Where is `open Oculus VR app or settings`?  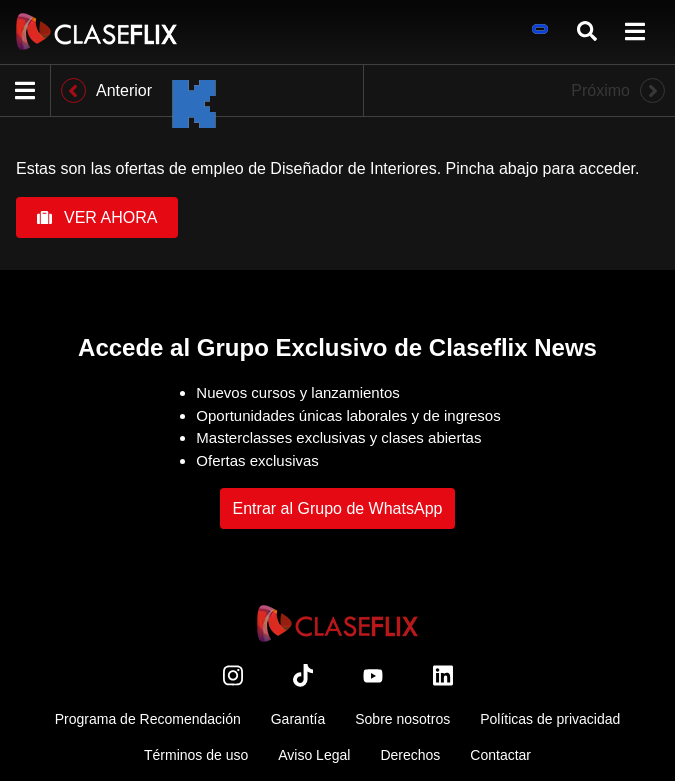
open Oculus VR app or settings is located at coordinates (540, 29).